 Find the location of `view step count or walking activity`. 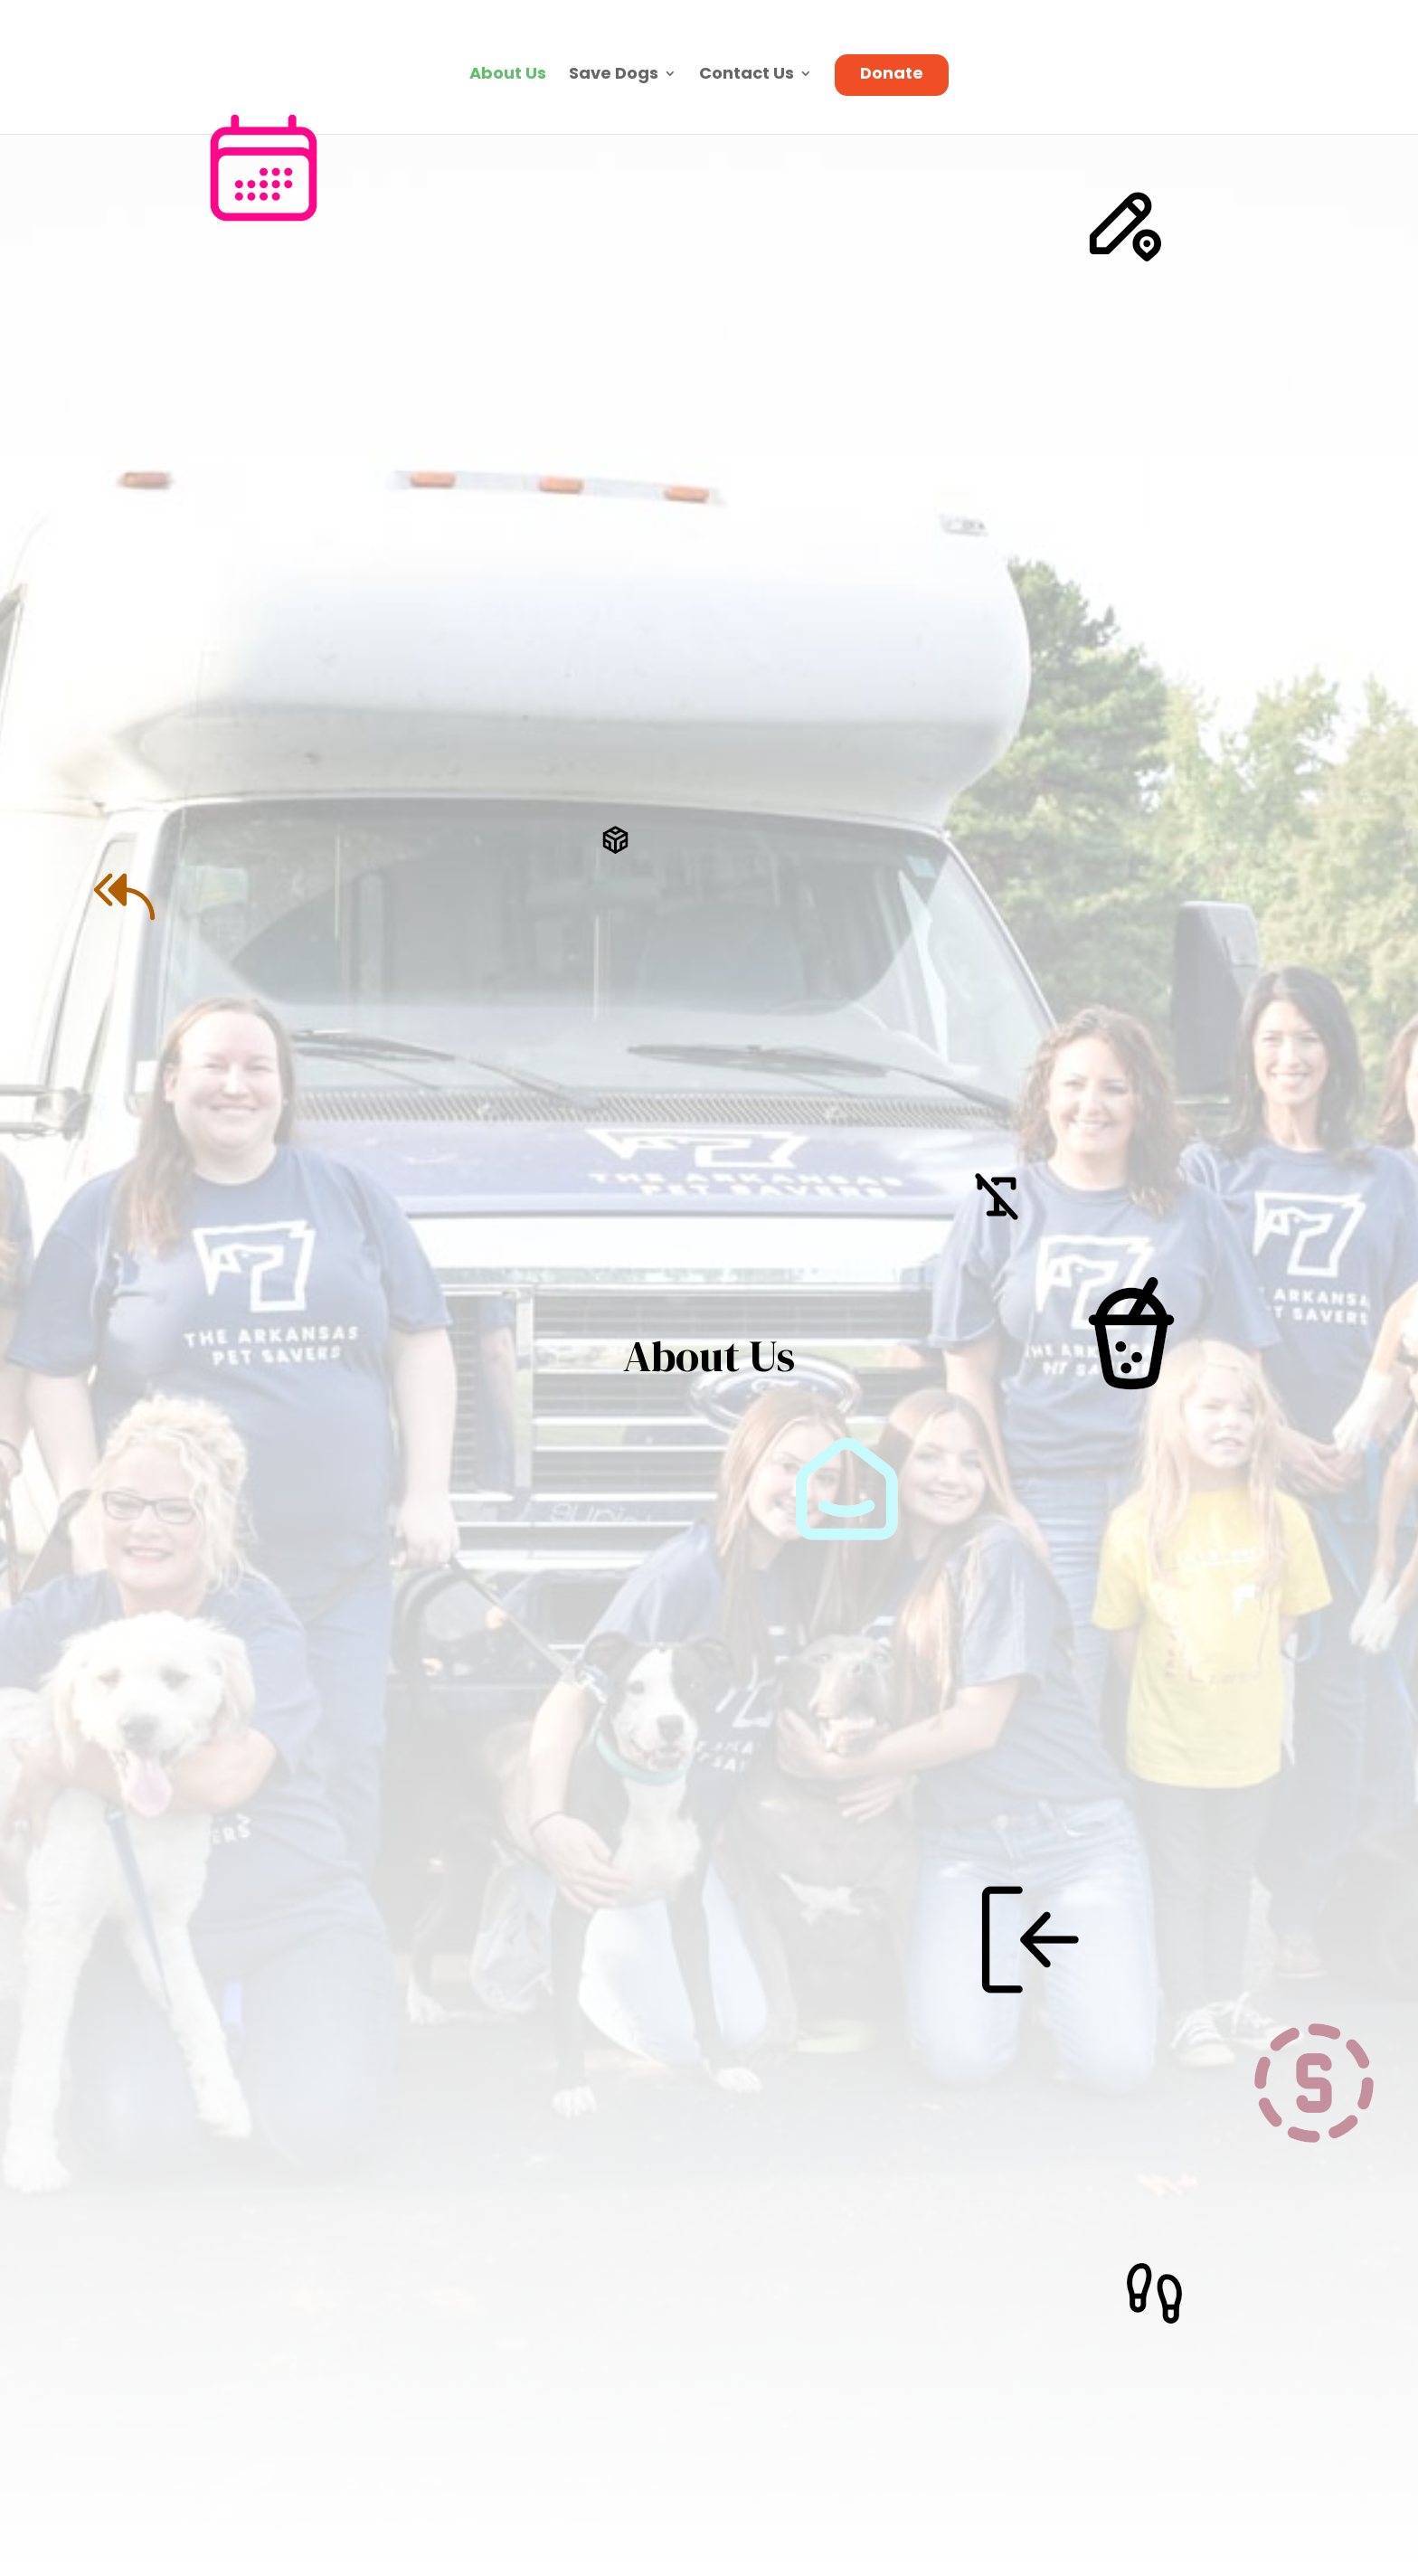

view step count or walking activity is located at coordinates (1154, 2293).